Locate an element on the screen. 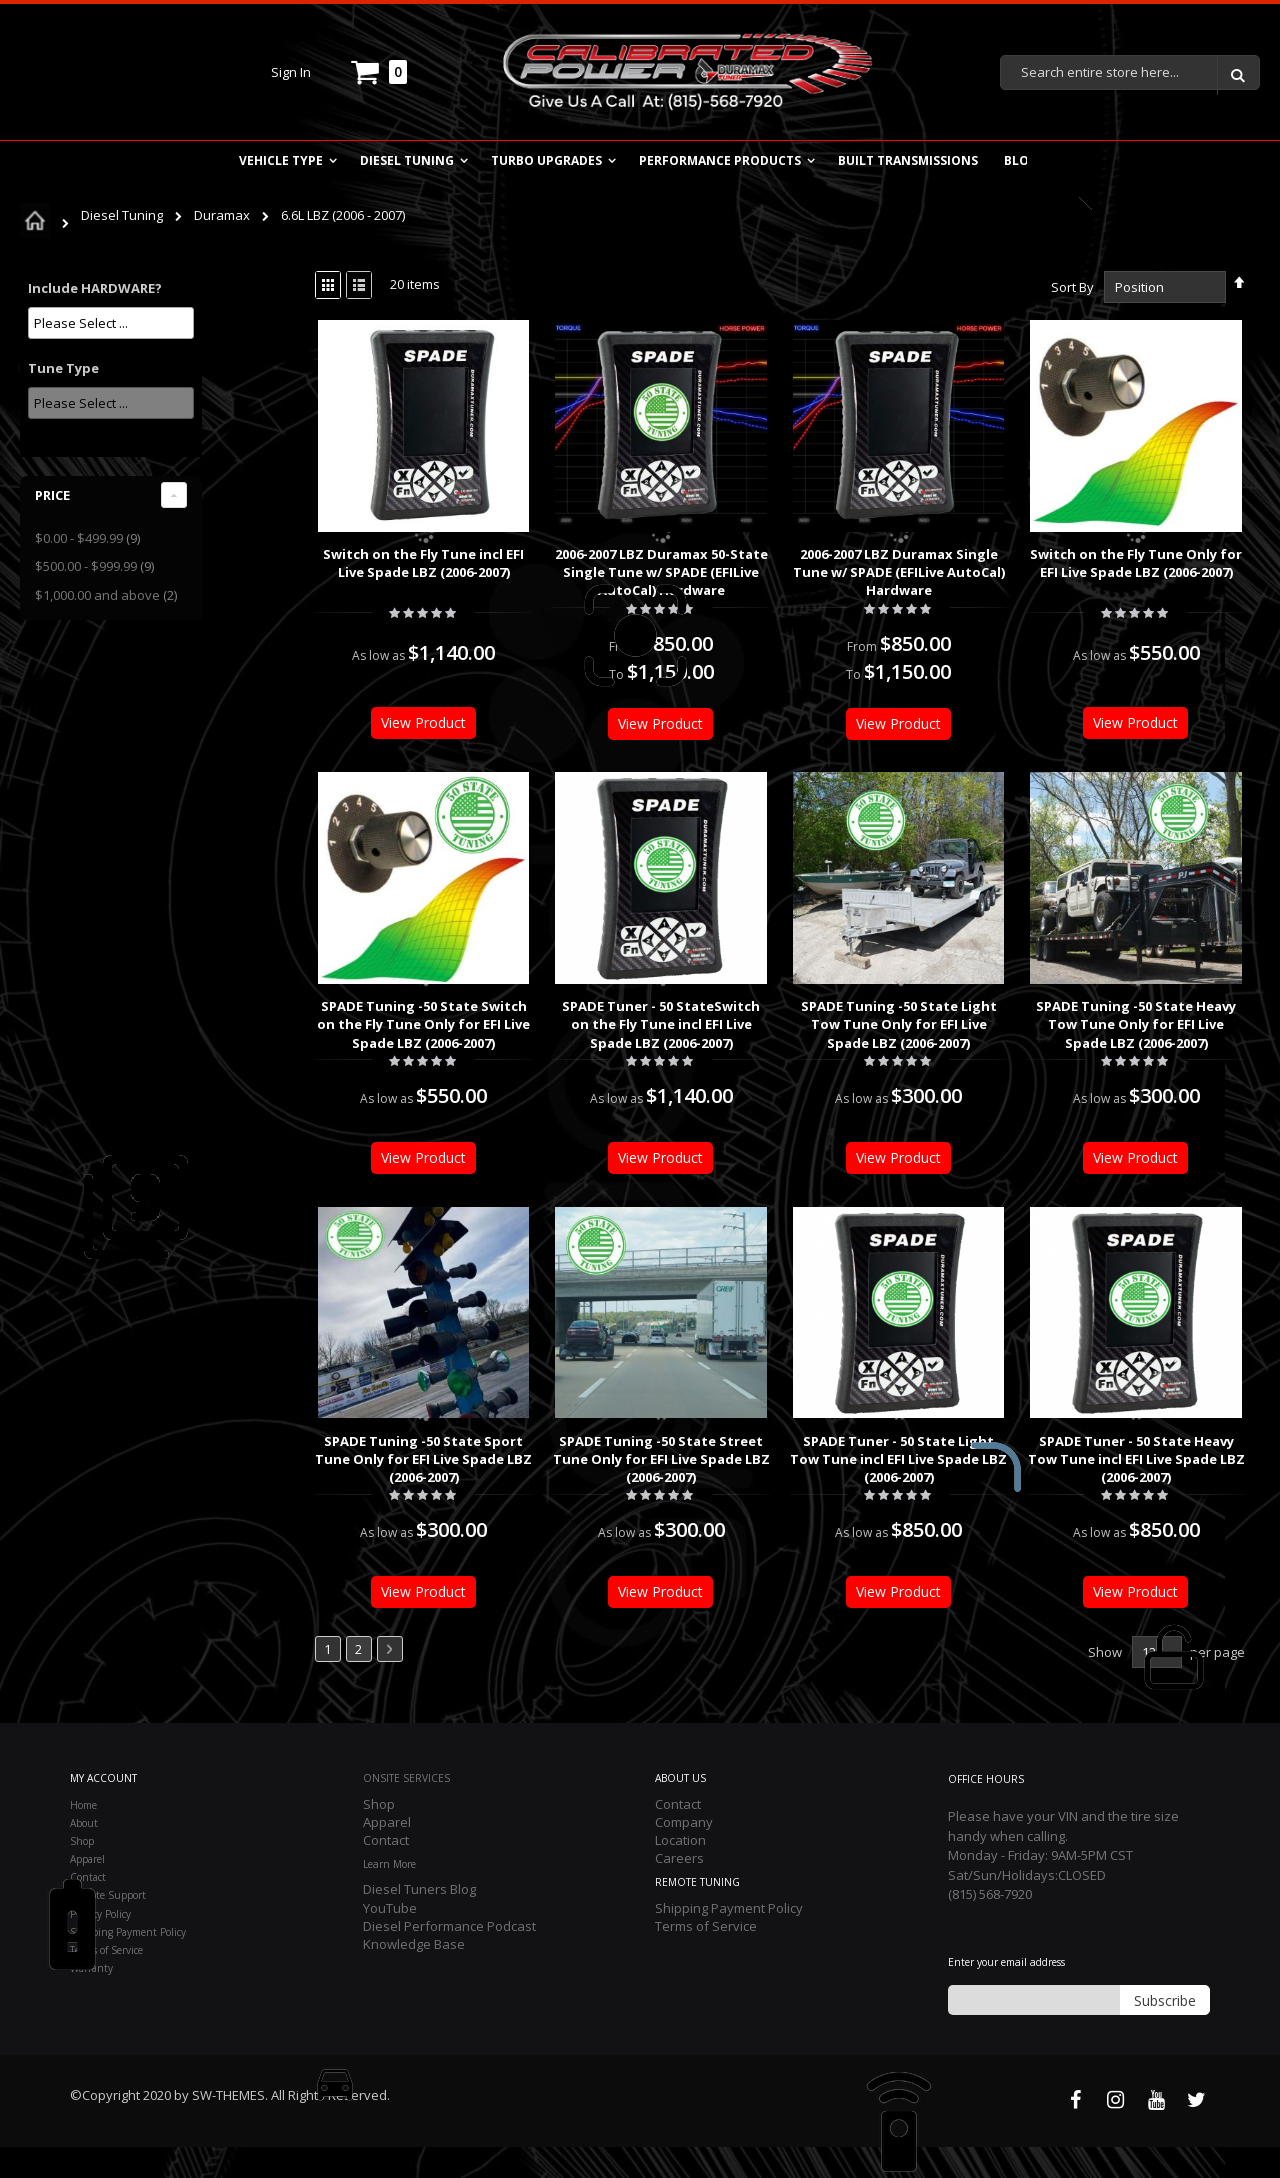 This screenshot has height=2178, width=1280. unlock a secured item or feature is located at coordinates (1174, 1657).